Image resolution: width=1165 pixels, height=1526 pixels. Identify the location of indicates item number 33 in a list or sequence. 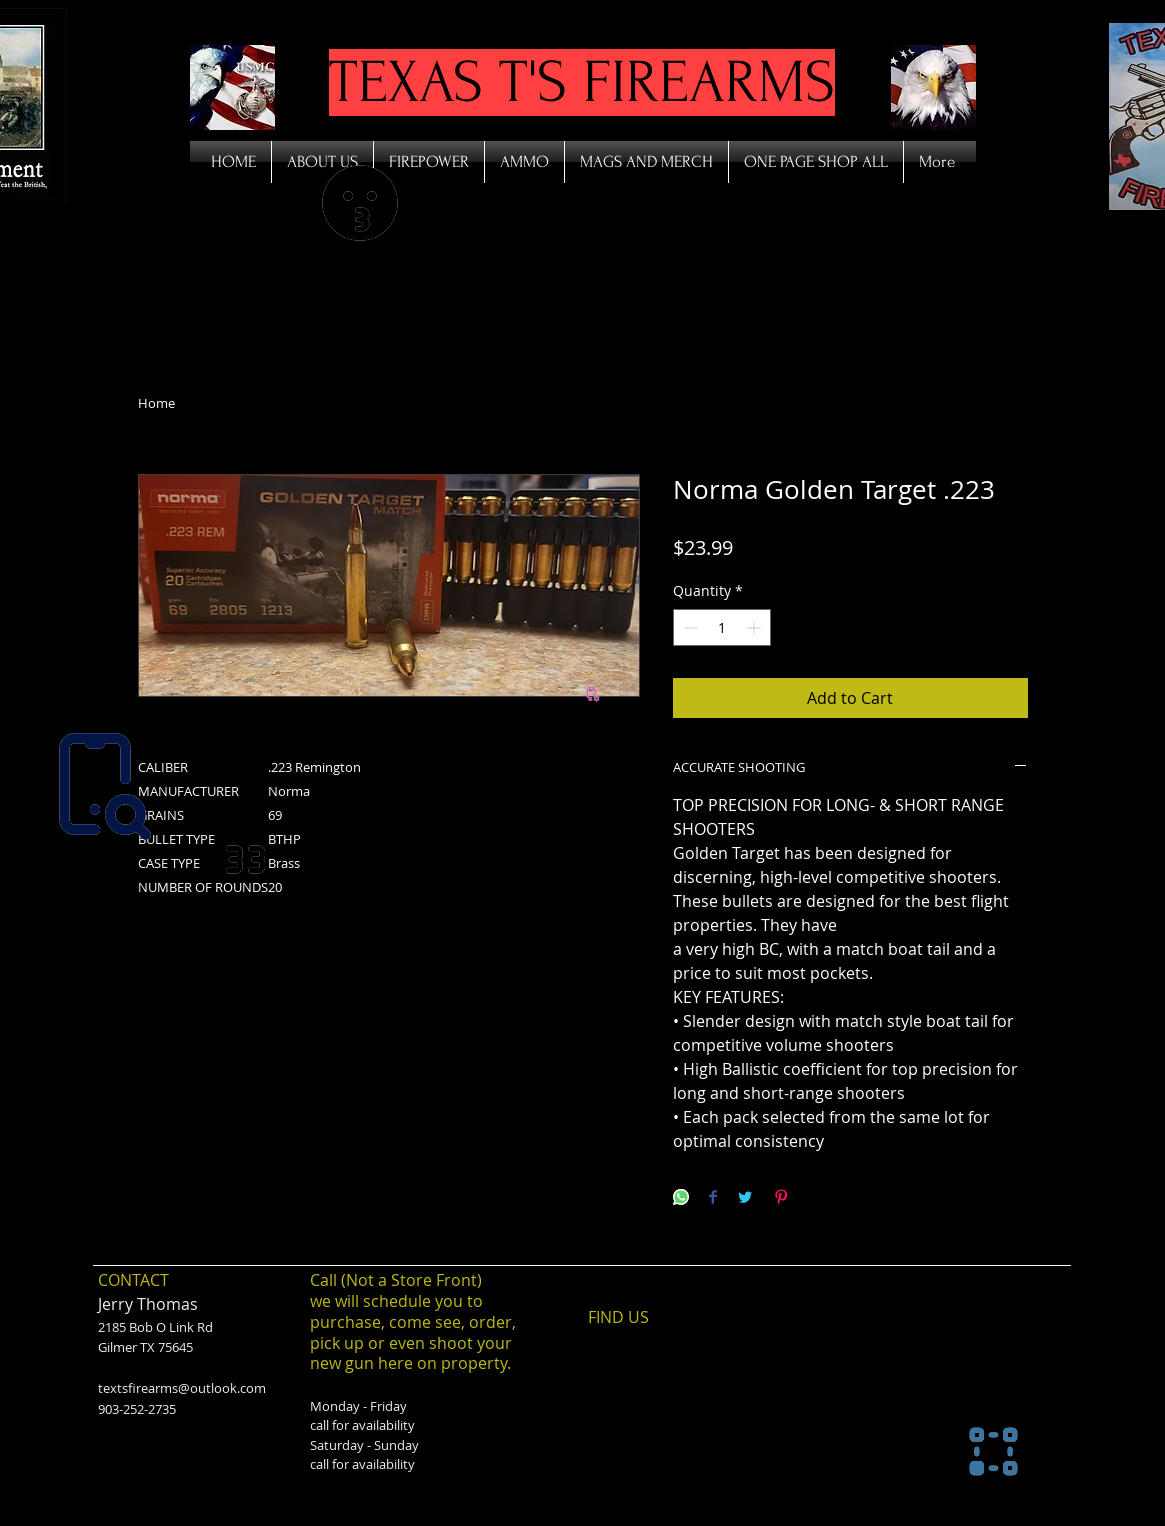
(245, 859).